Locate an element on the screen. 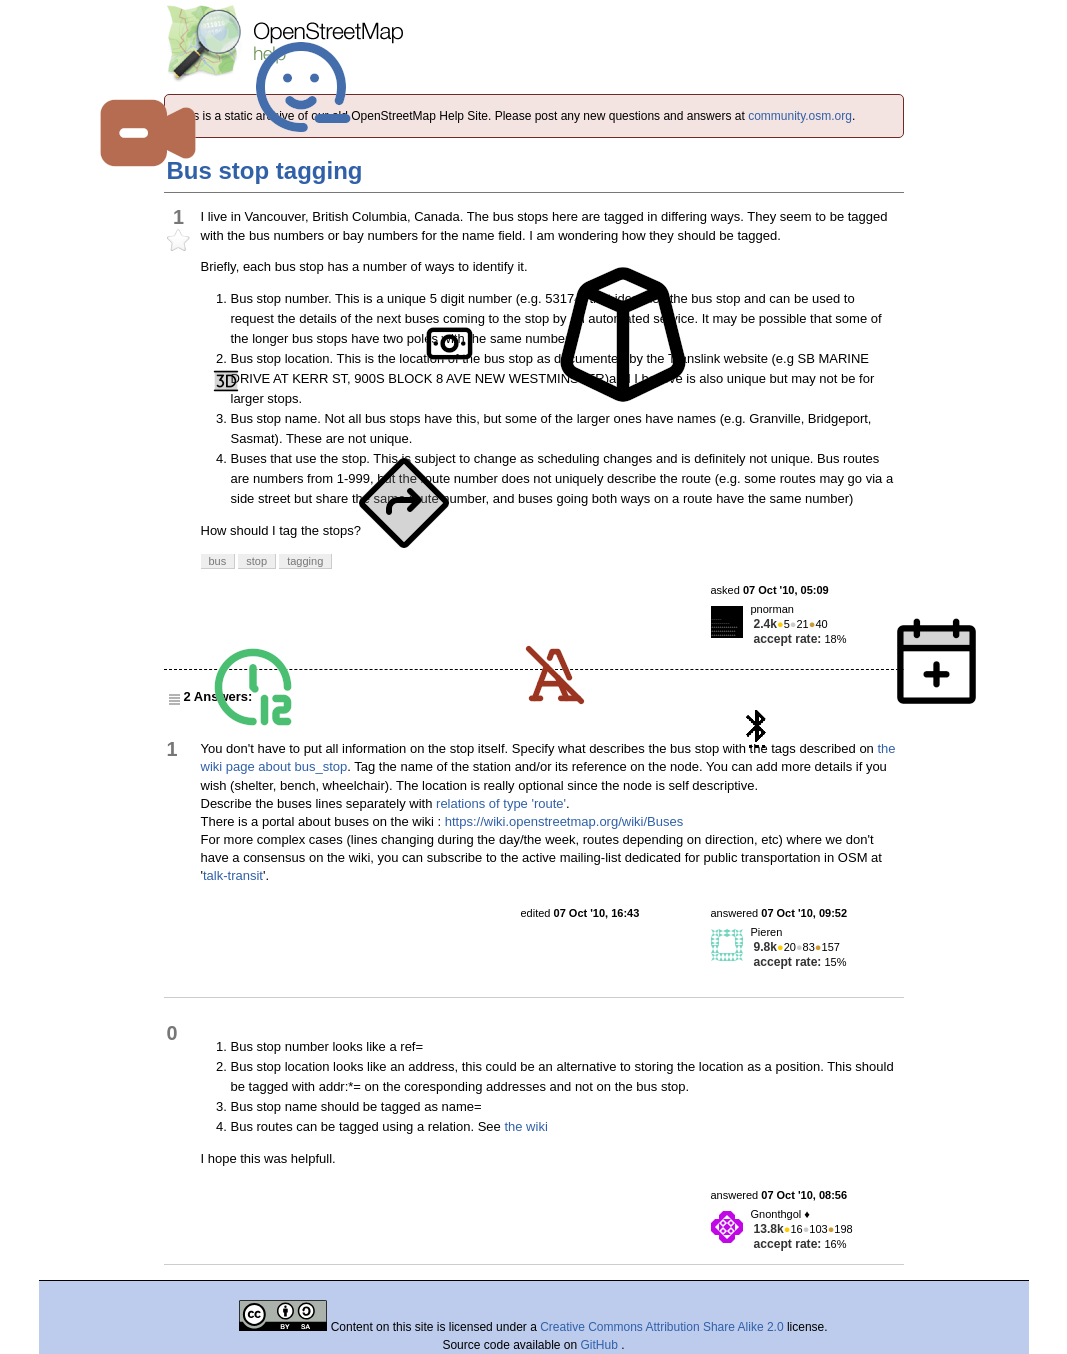 This screenshot has height=1354, width=1067. access bluetooth settings is located at coordinates (757, 729).